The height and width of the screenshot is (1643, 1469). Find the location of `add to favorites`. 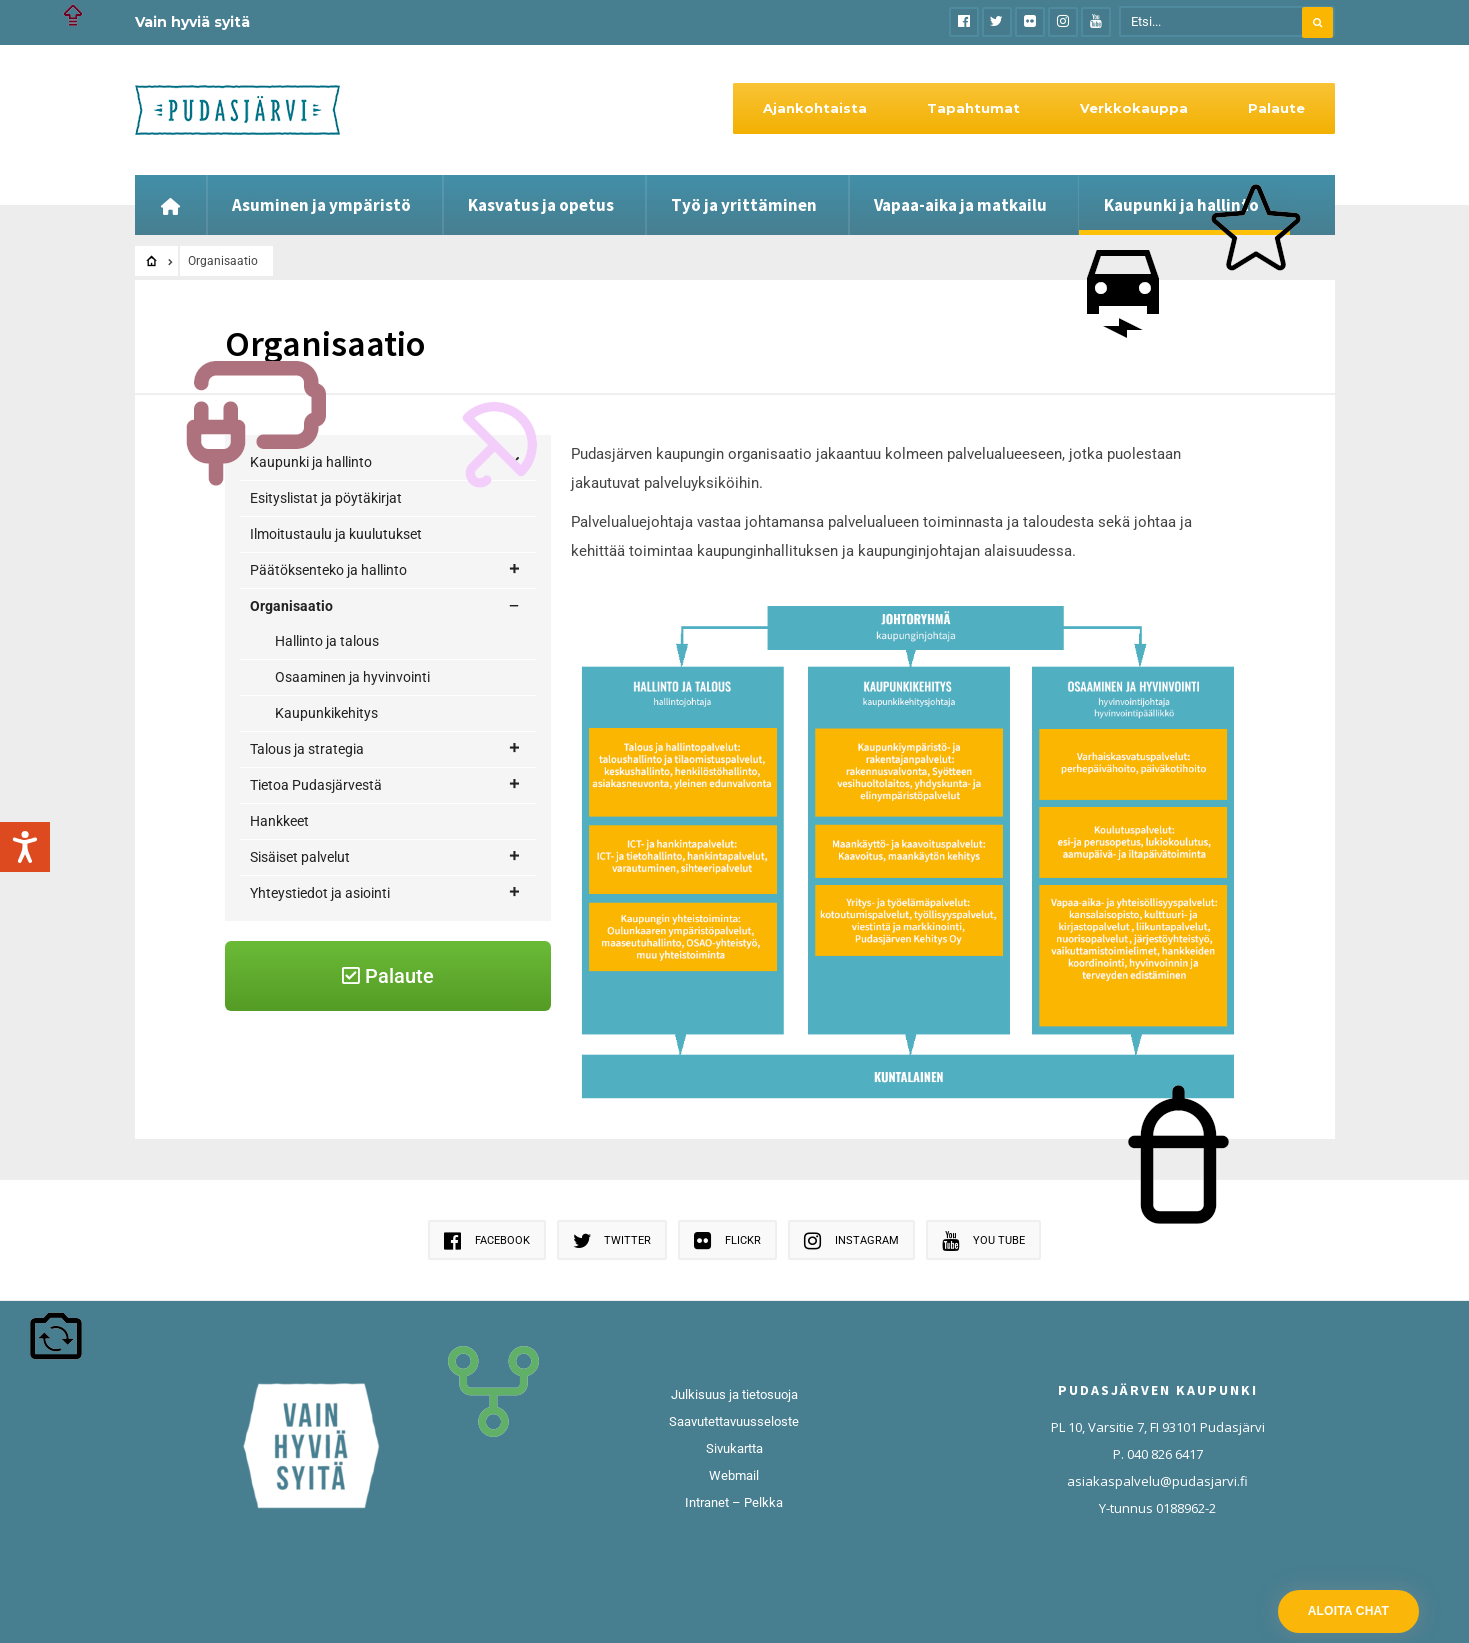

add to favorites is located at coordinates (1256, 229).